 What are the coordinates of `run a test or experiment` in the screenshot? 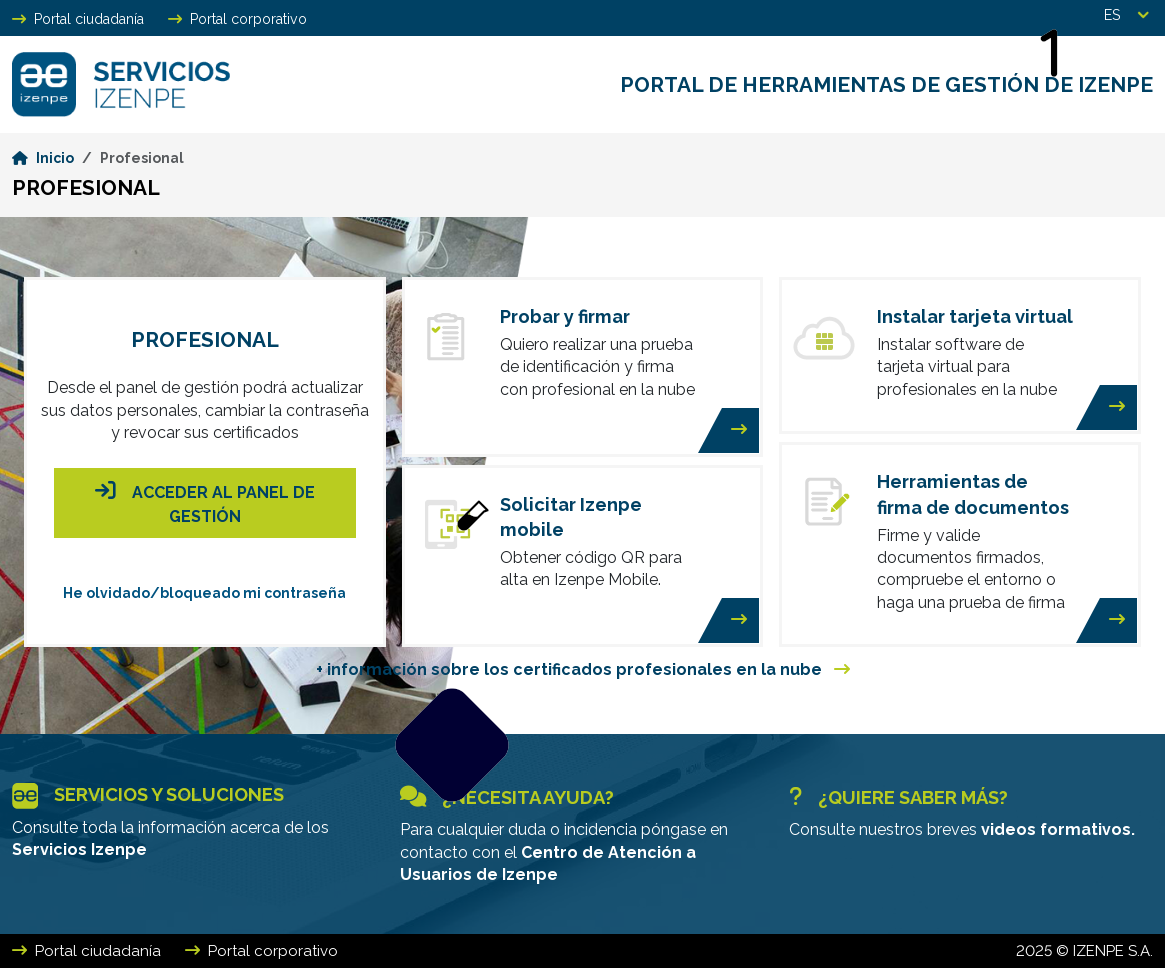 It's located at (472, 515).